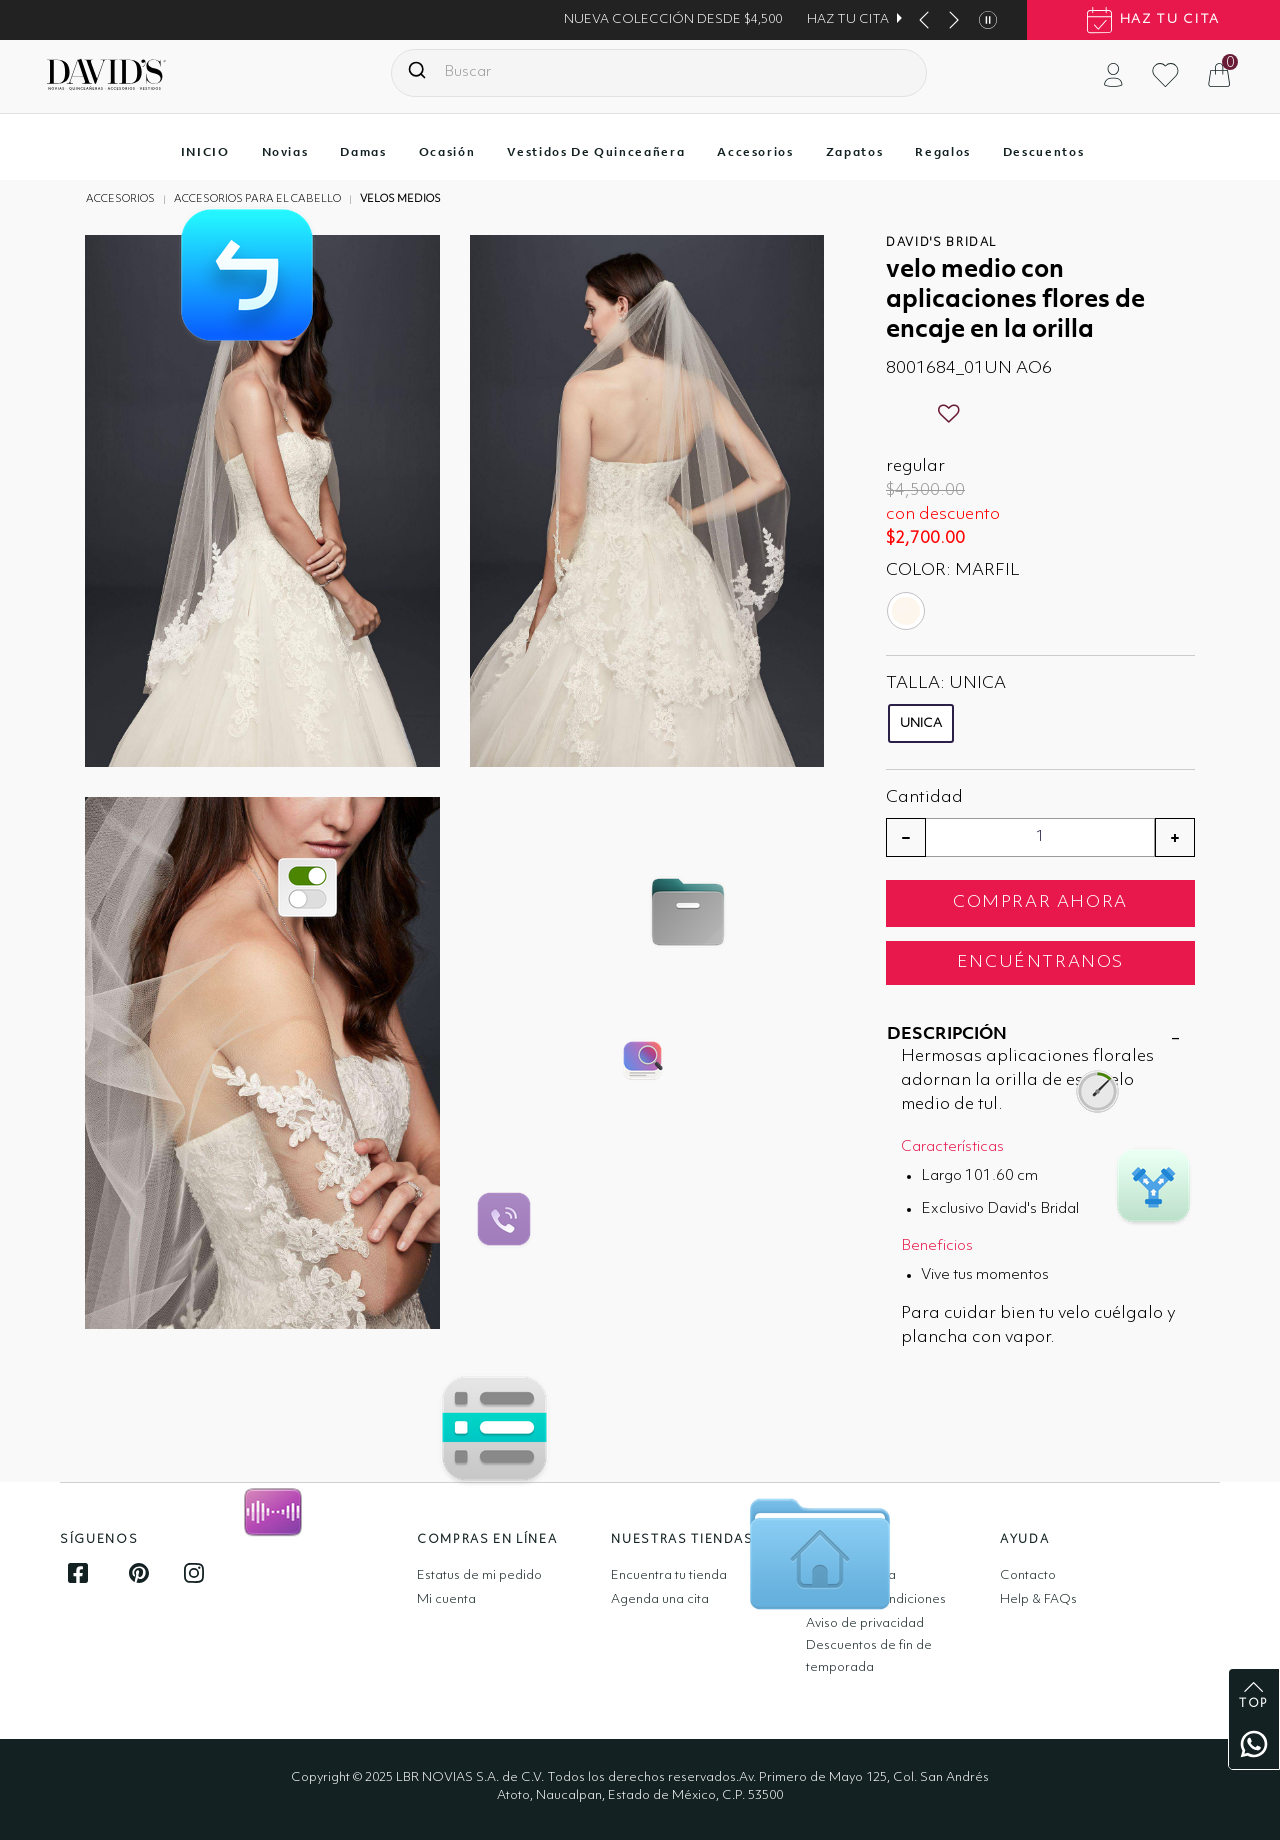 The width and height of the screenshot is (1280, 1840). What do you see at coordinates (494, 1428) in the screenshot?
I see `open libre menu editor app` at bounding box center [494, 1428].